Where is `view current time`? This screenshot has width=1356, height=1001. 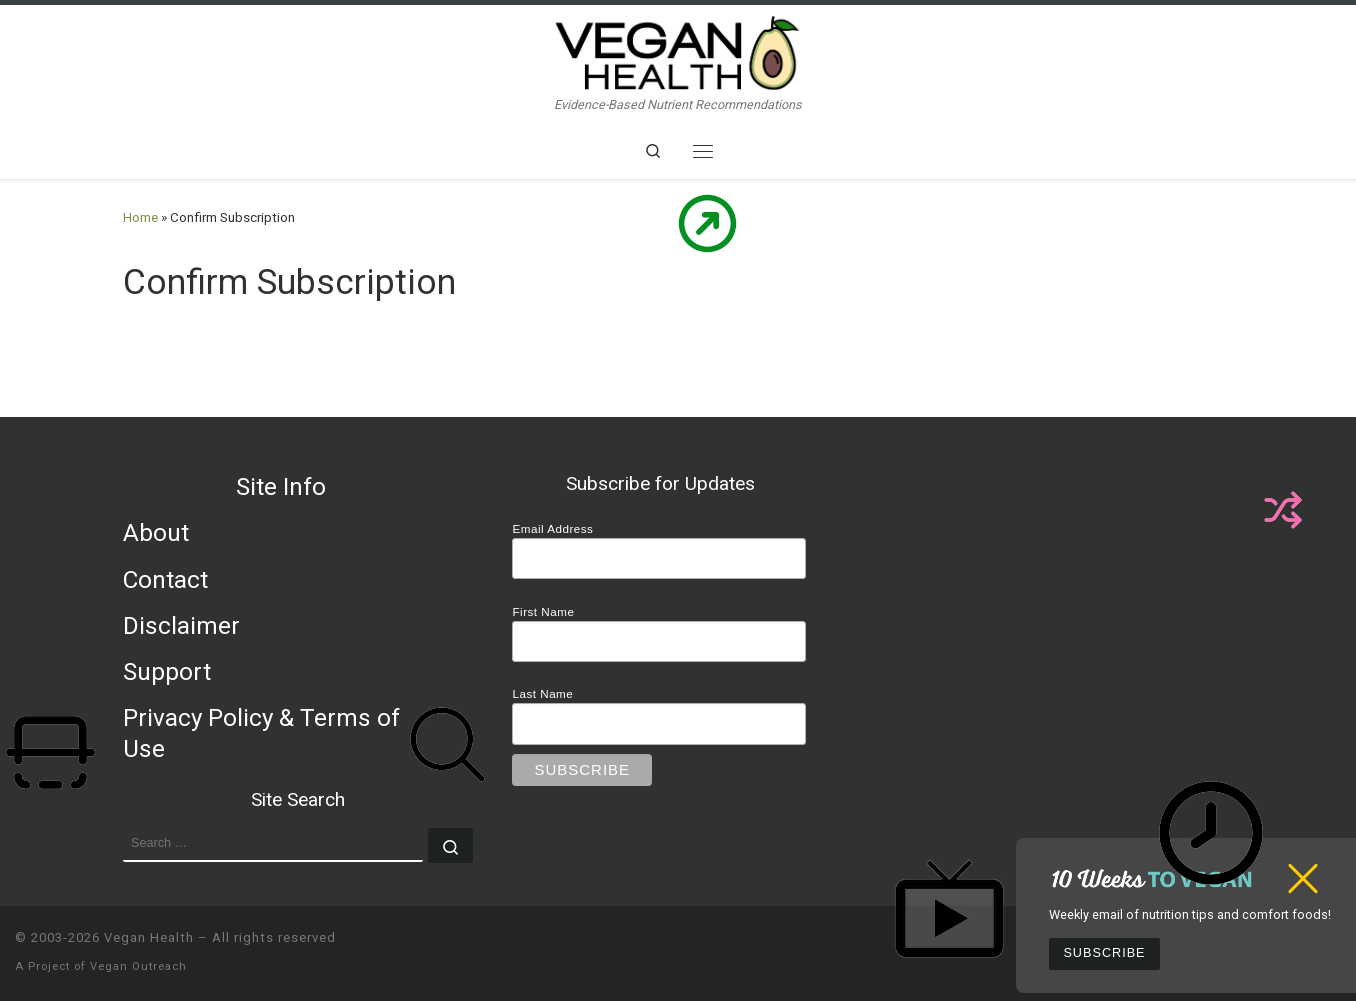 view current time is located at coordinates (1211, 833).